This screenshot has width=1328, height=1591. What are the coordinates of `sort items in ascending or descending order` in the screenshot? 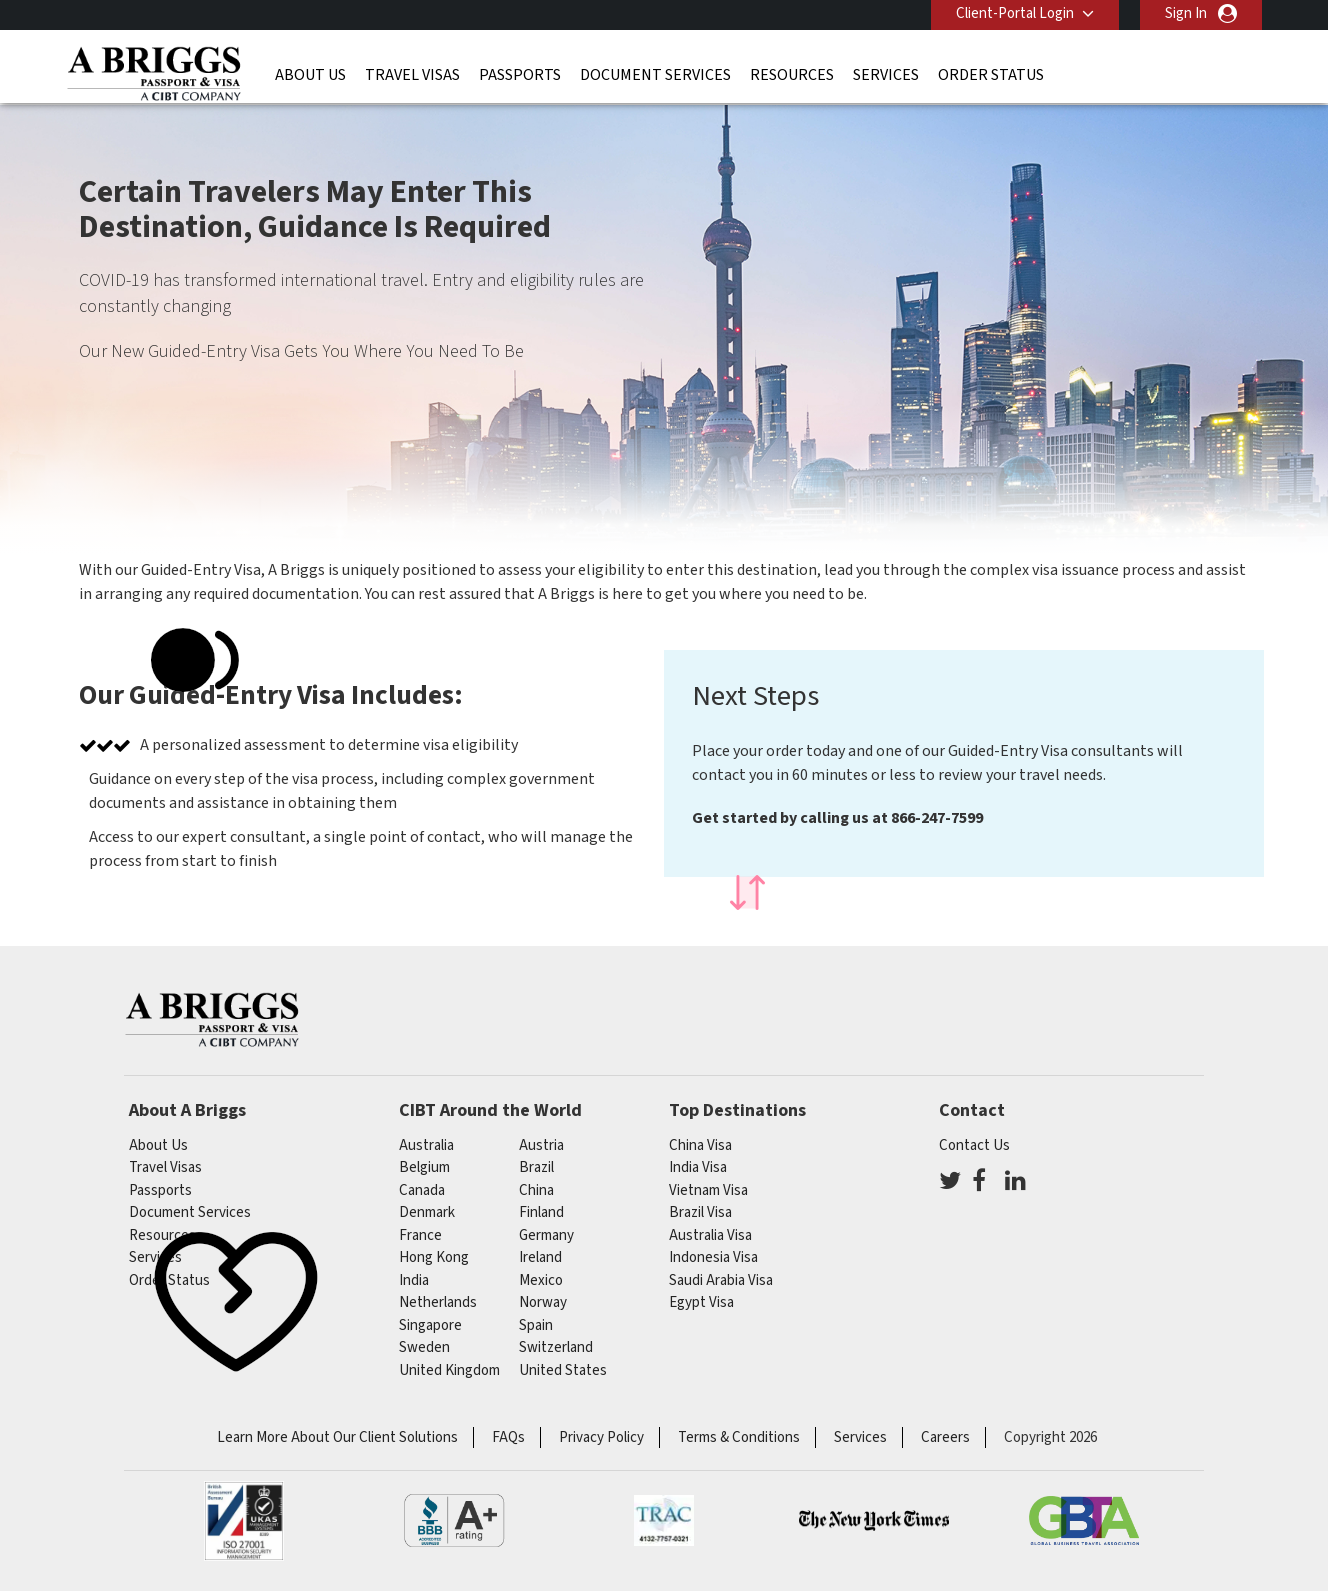 It's located at (747, 892).